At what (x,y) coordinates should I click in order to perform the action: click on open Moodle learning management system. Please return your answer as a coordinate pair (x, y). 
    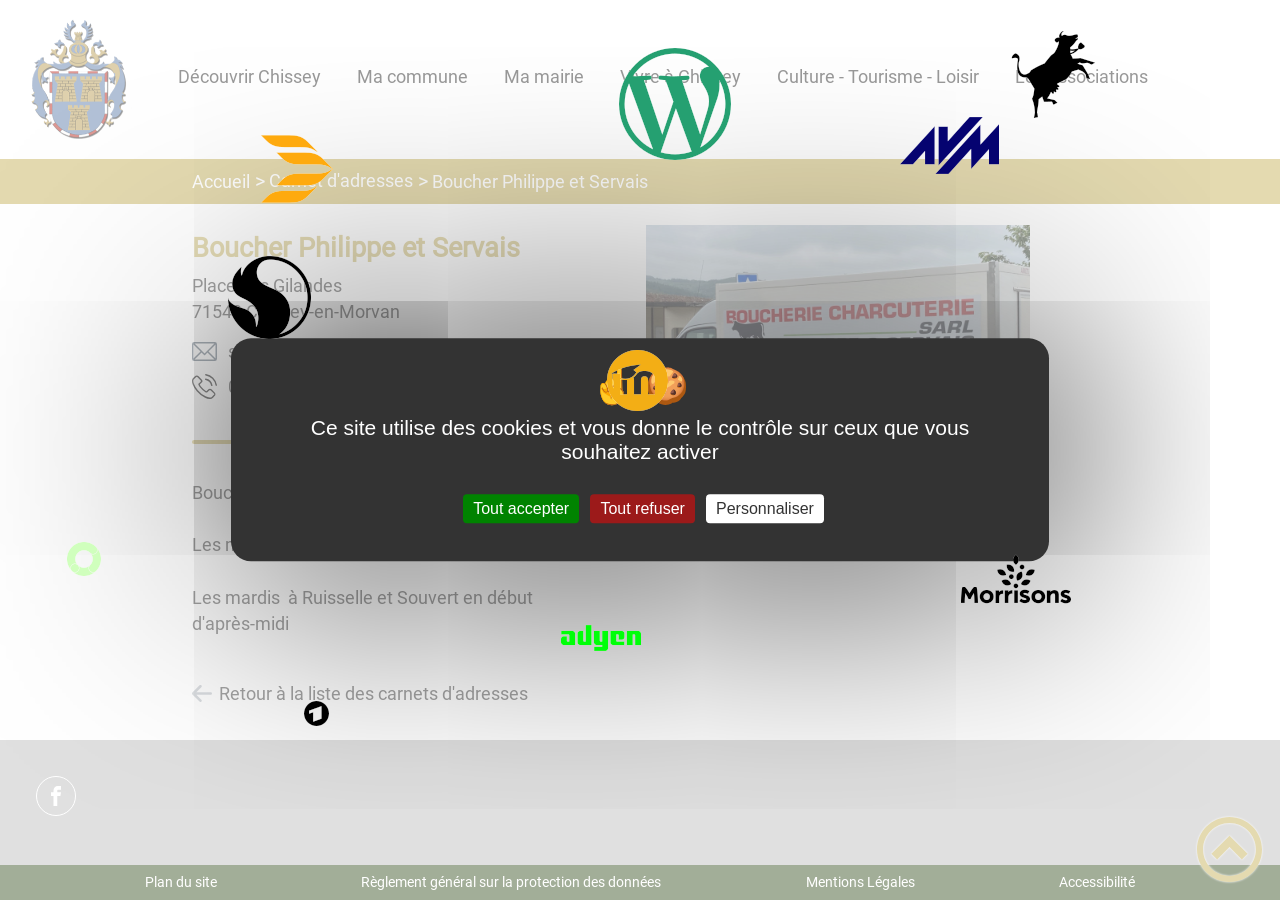
    Looking at the image, I should click on (637, 380).